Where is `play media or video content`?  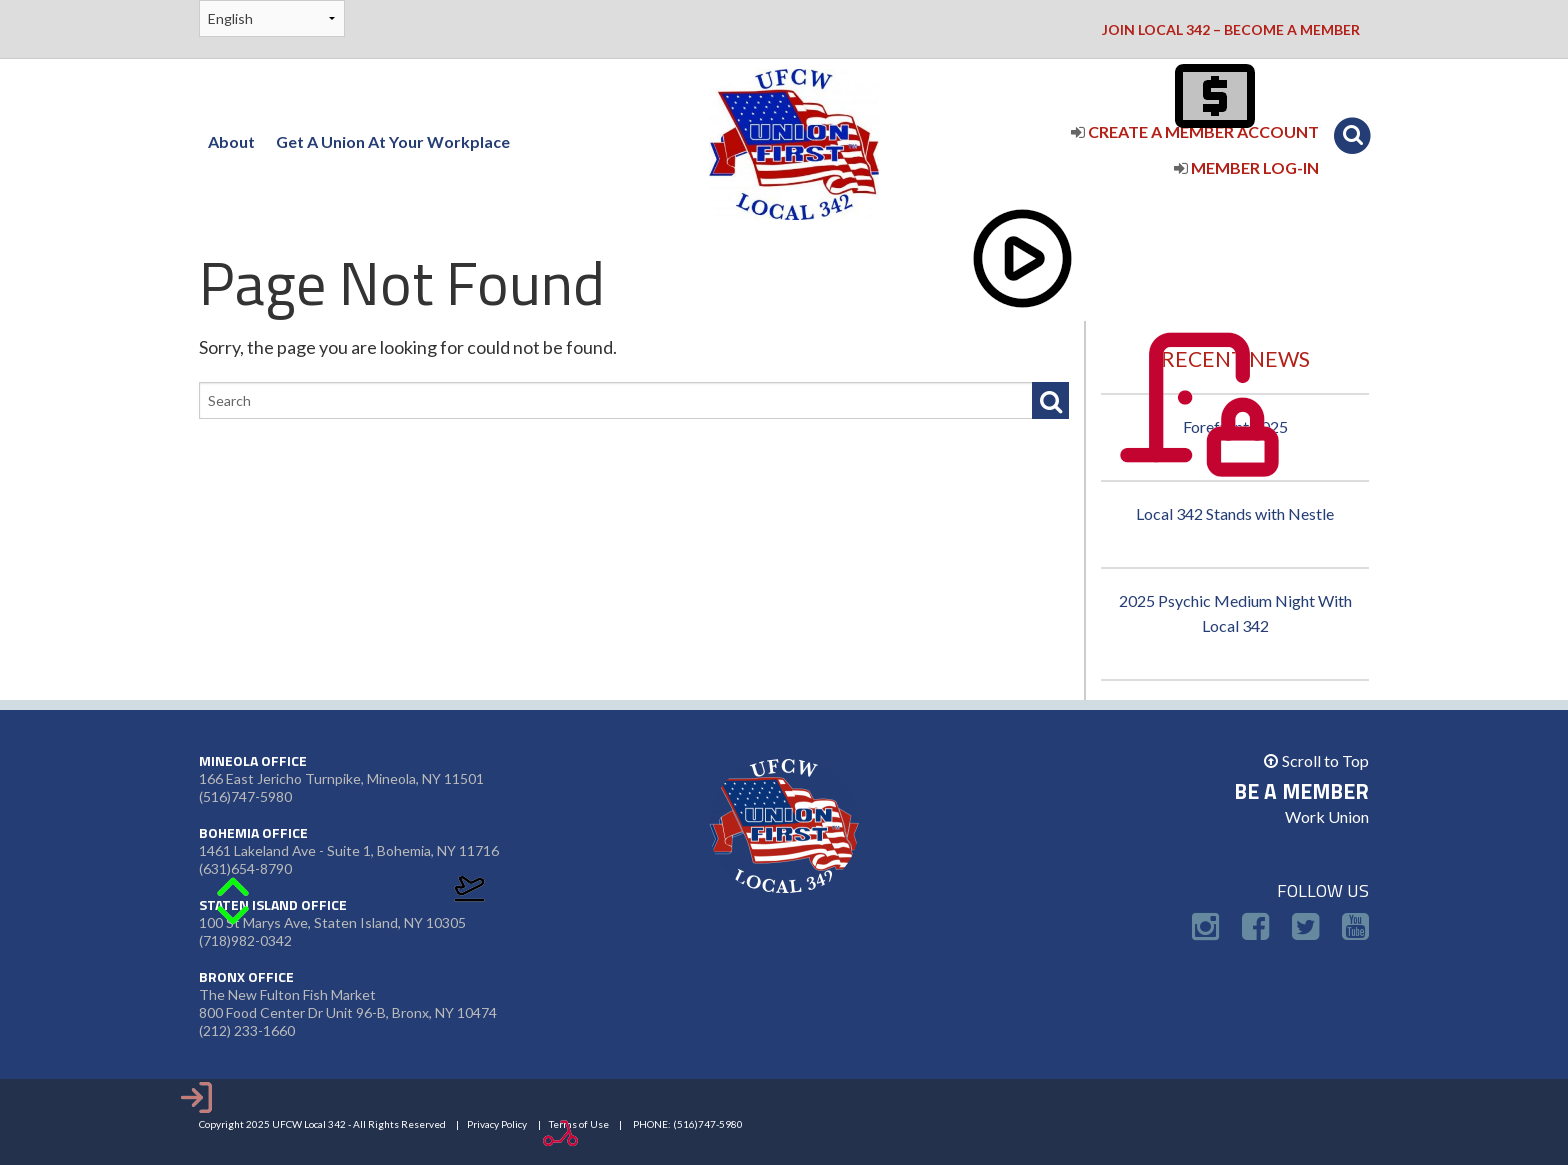
play media or video content is located at coordinates (1022, 258).